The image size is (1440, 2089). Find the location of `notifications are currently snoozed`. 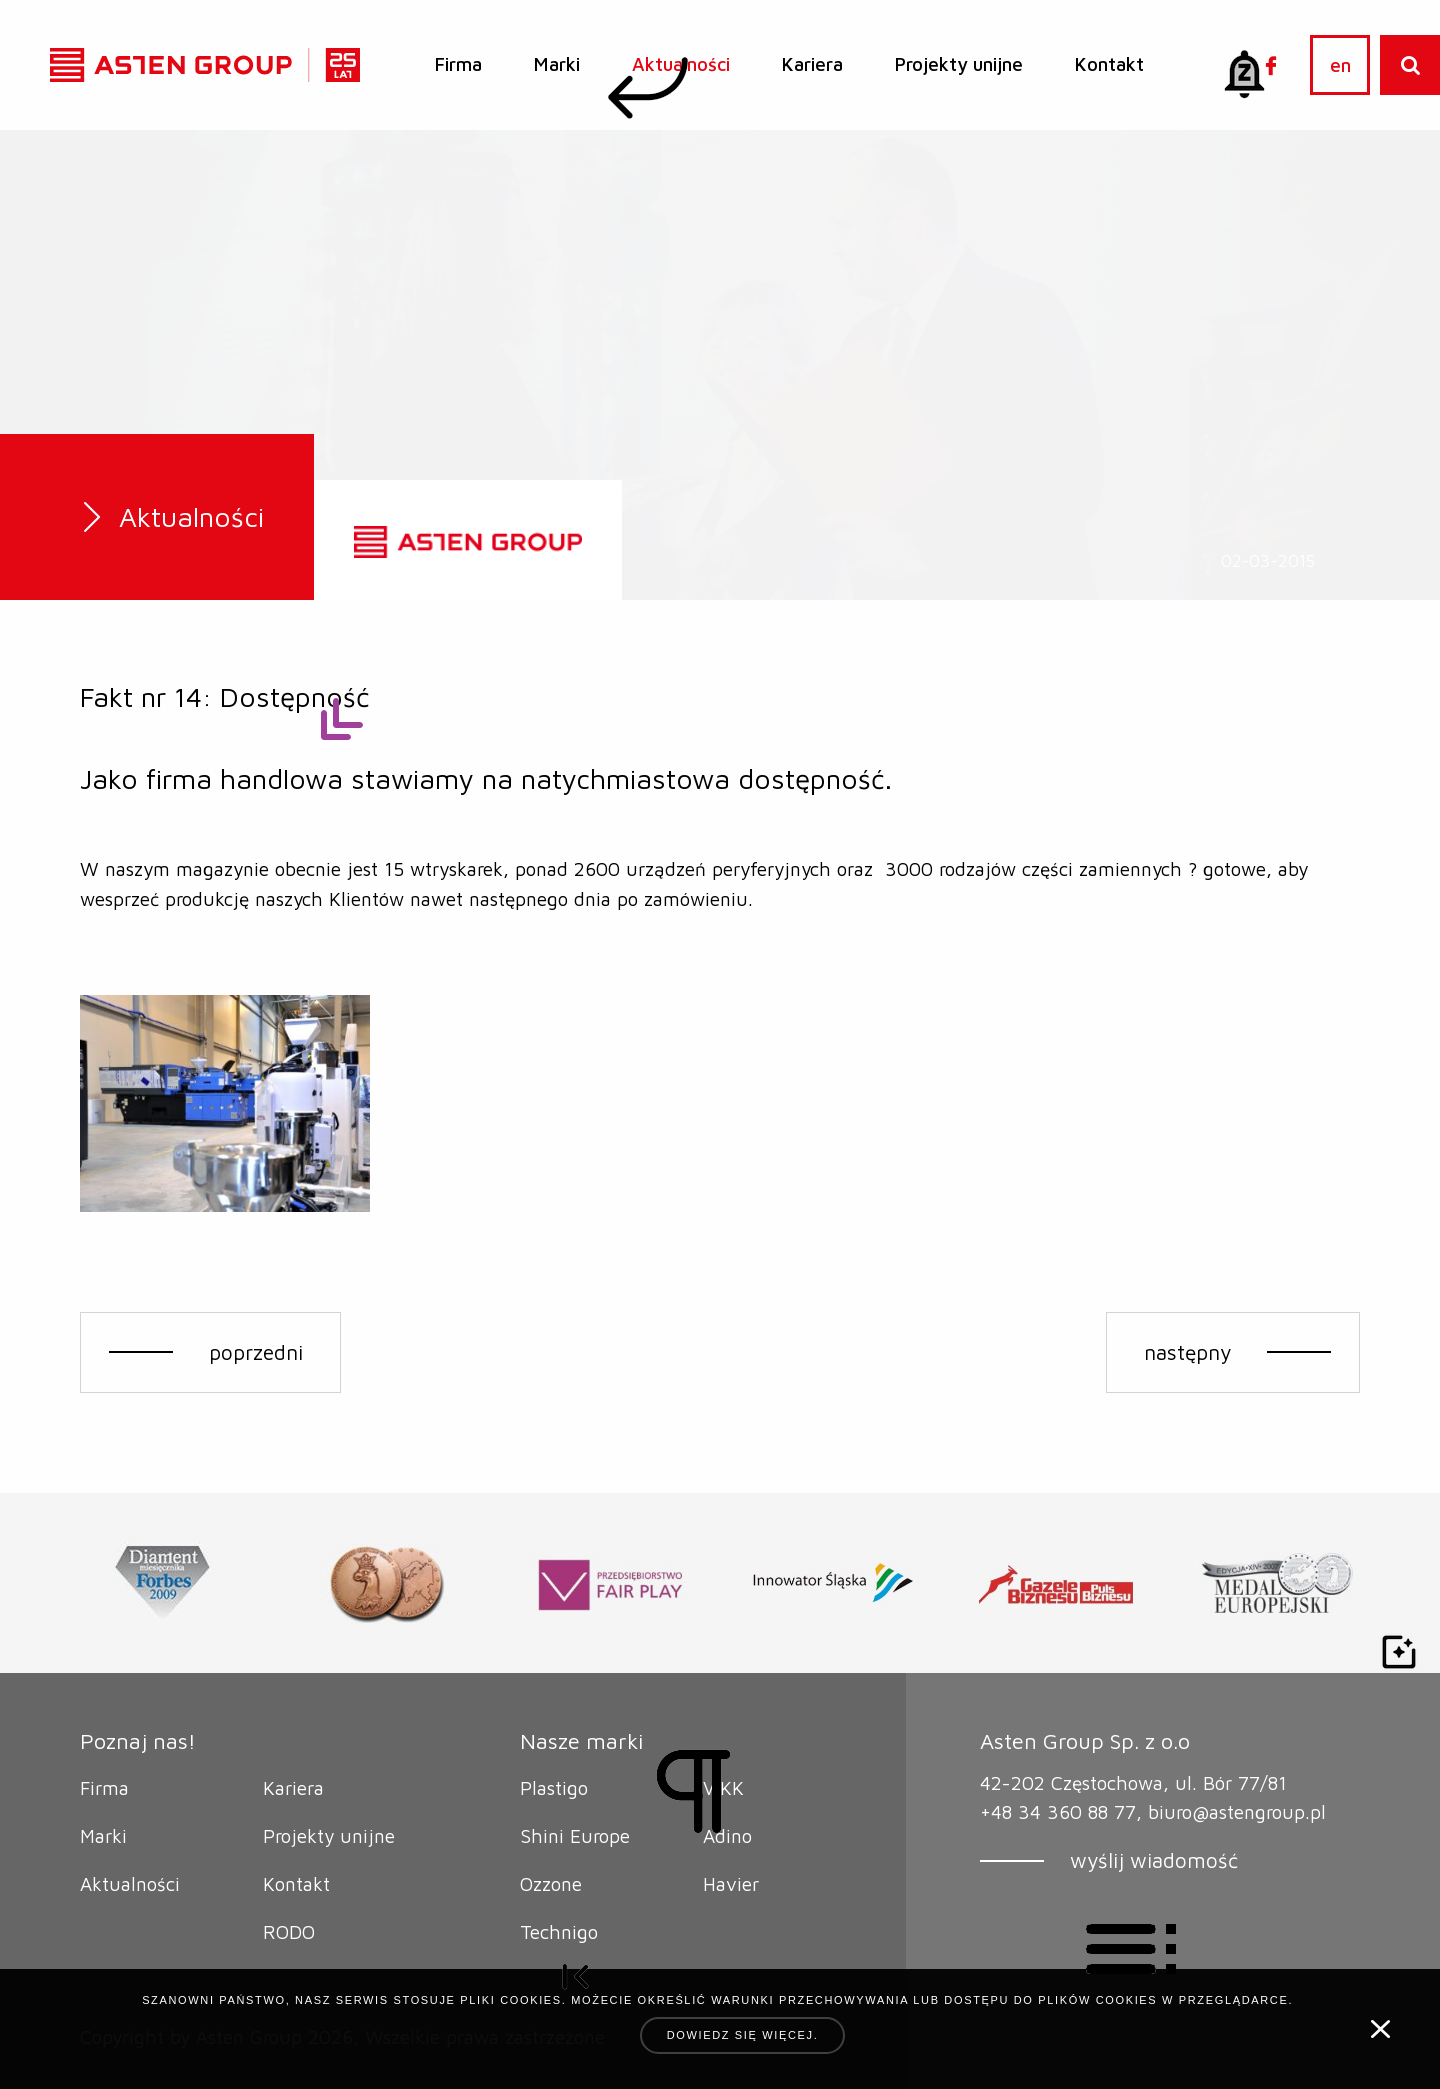

notifications are currently snoozed is located at coordinates (1244, 73).